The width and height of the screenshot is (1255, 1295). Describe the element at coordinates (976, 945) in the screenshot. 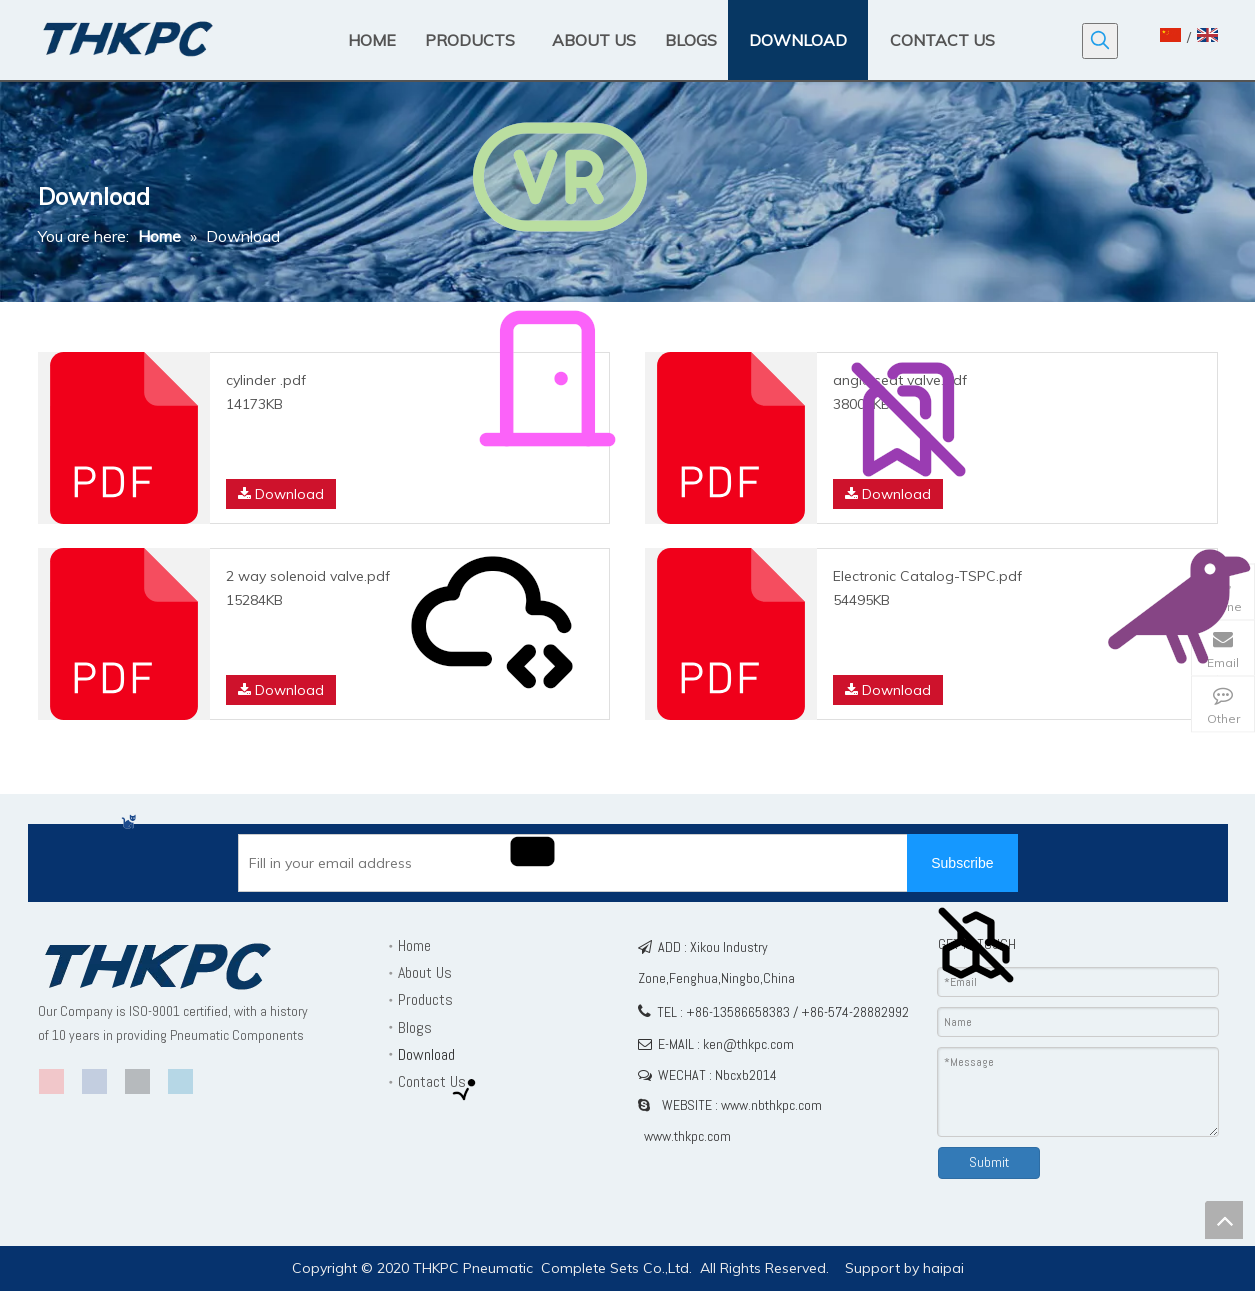

I see `disable hexagonal grid or honeycomb view` at that location.